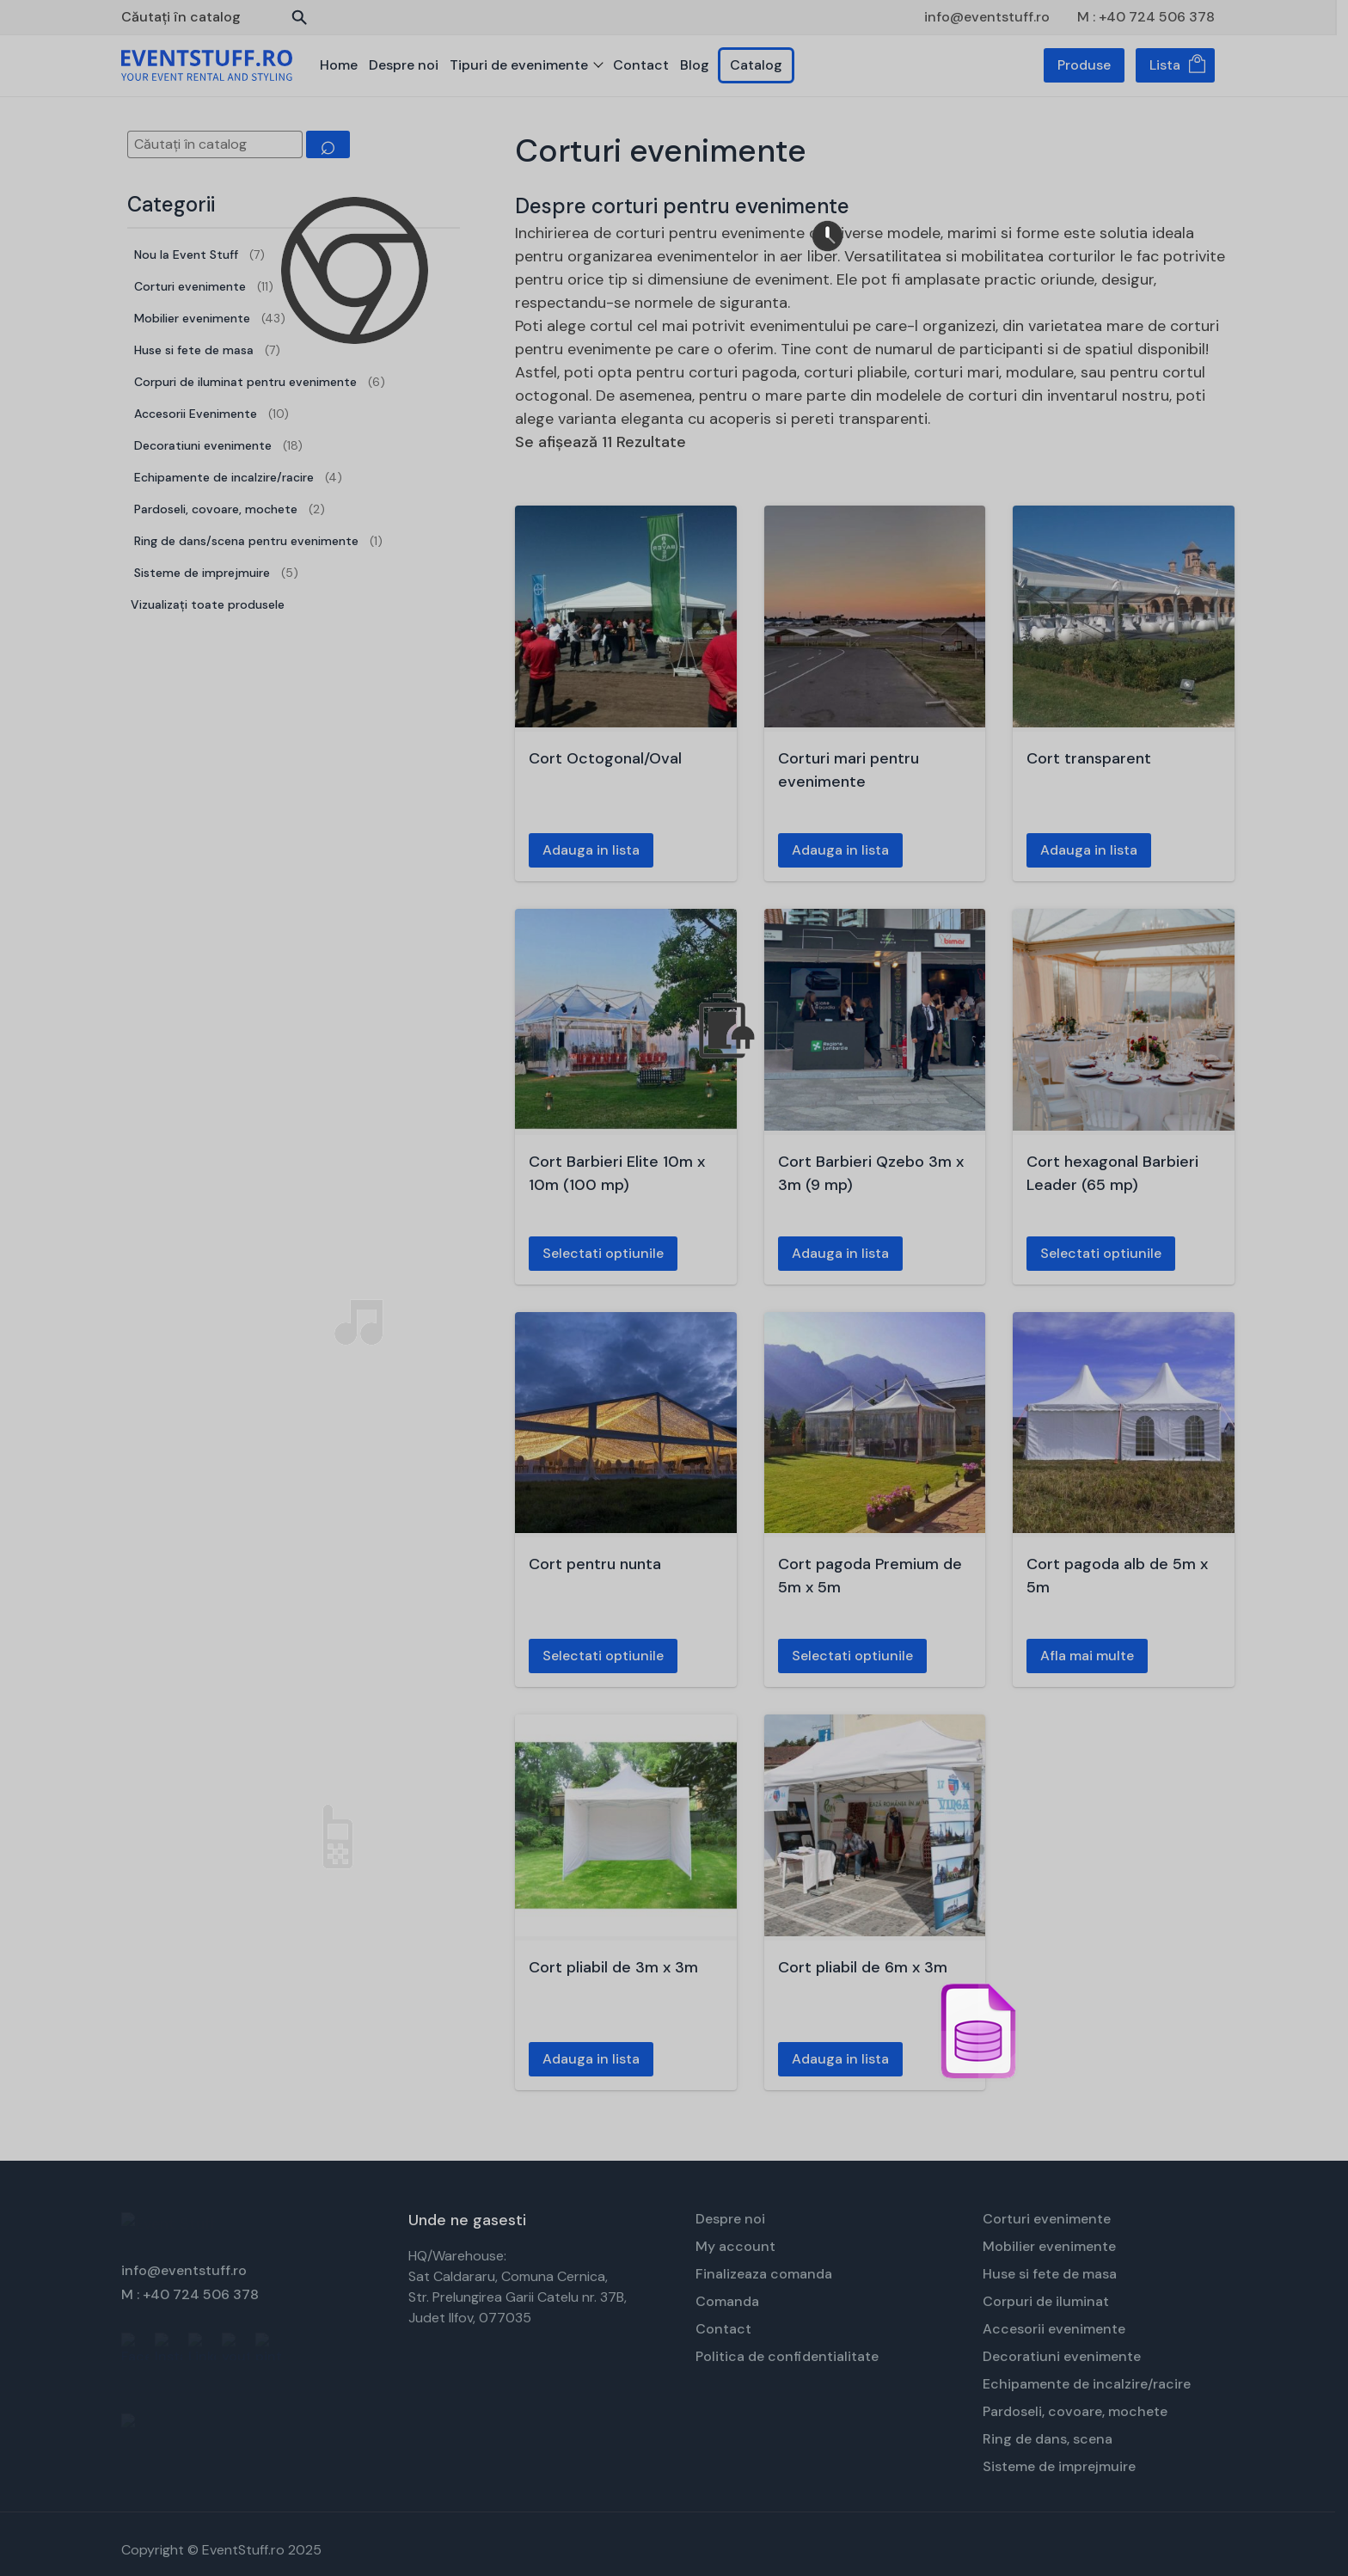  I want to click on open google chrome browser, so click(354, 270).